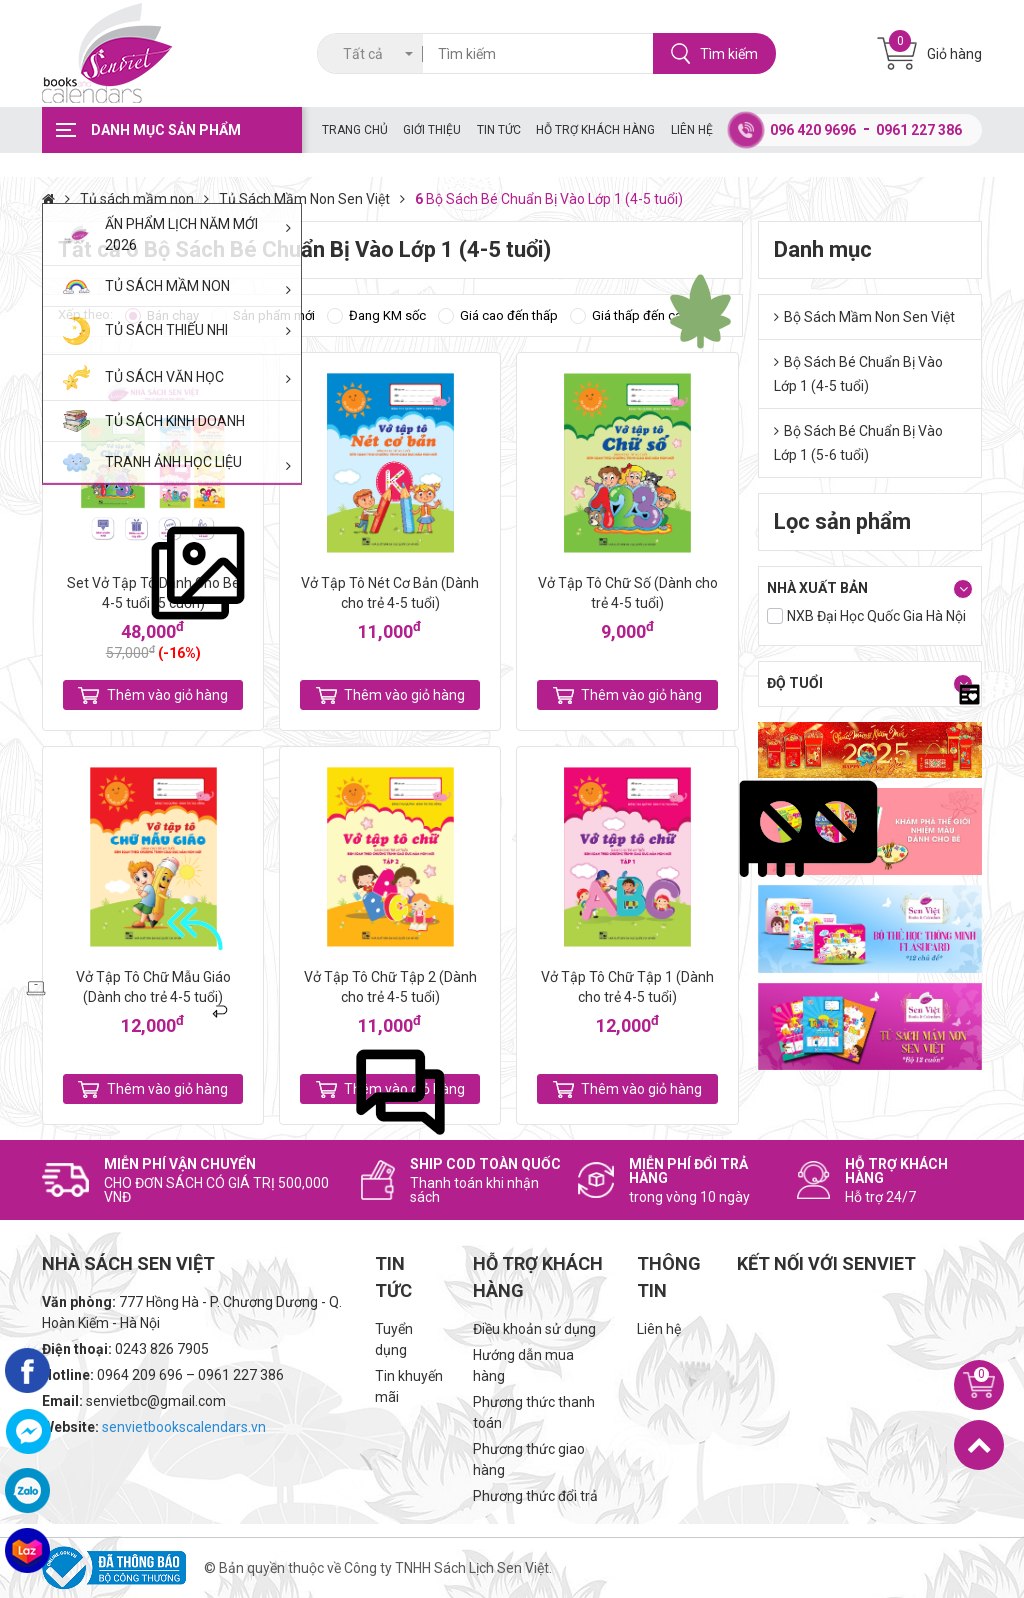  Describe the element at coordinates (195, 929) in the screenshot. I see `reply all to a message or email` at that location.